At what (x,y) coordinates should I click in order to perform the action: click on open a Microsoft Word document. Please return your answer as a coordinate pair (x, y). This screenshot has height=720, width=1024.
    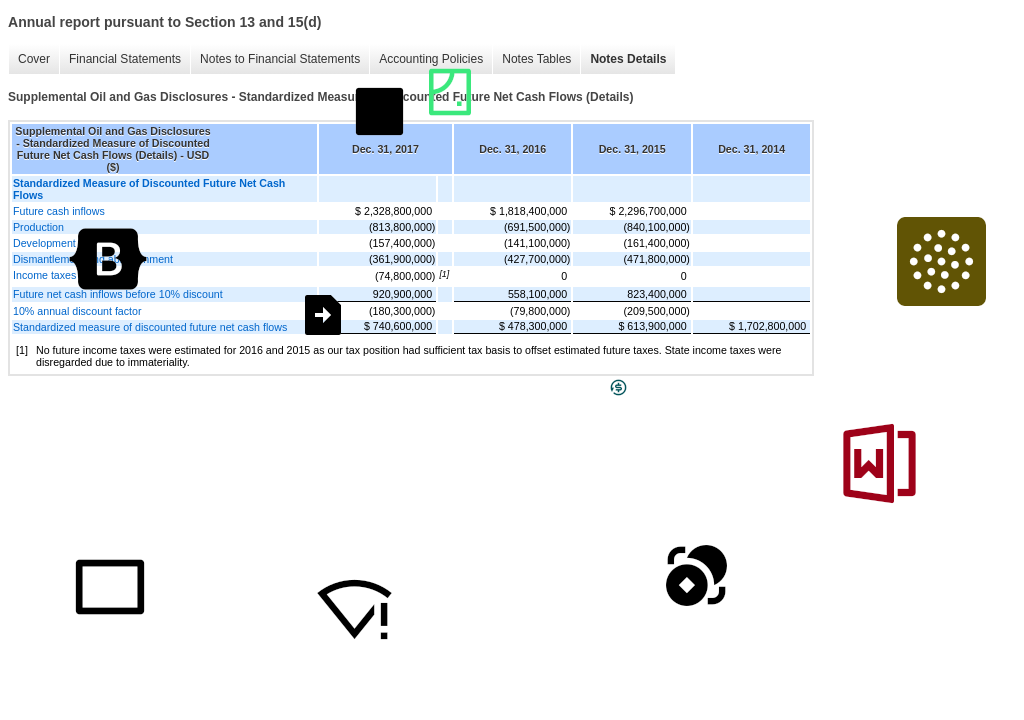
    Looking at the image, I should click on (879, 463).